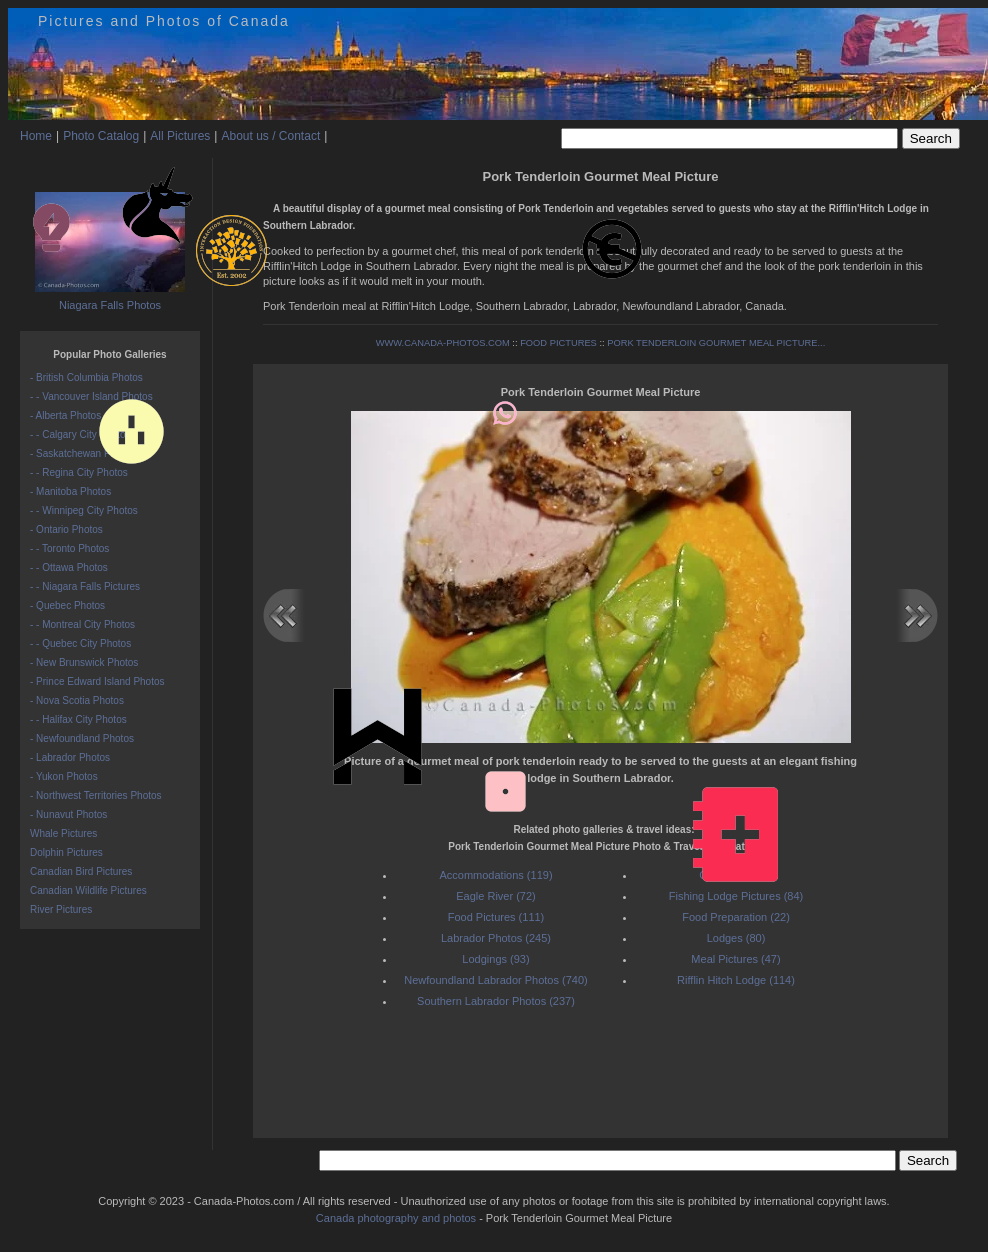 Image resolution: width=988 pixels, height=1252 pixels. Describe the element at coordinates (131, 431) in the screenshot. I see `electrical outlet or power socket indicator` at that location.